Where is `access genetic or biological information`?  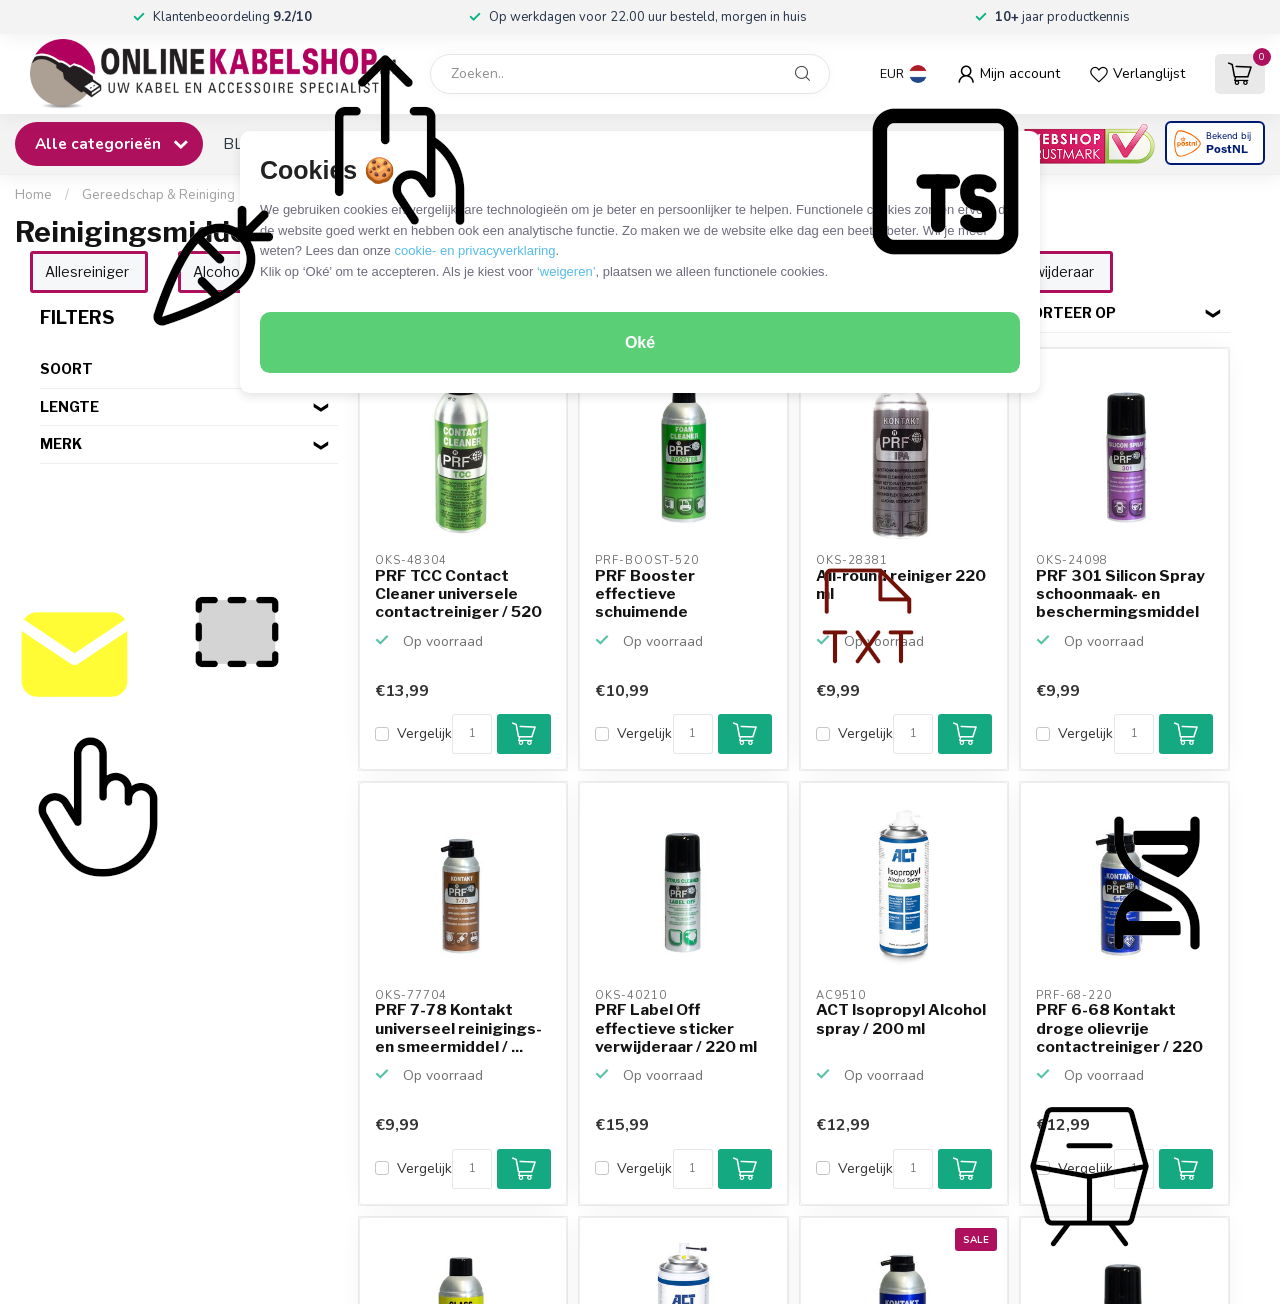
access genetic or biological information is located at coordinates (1157, 883).